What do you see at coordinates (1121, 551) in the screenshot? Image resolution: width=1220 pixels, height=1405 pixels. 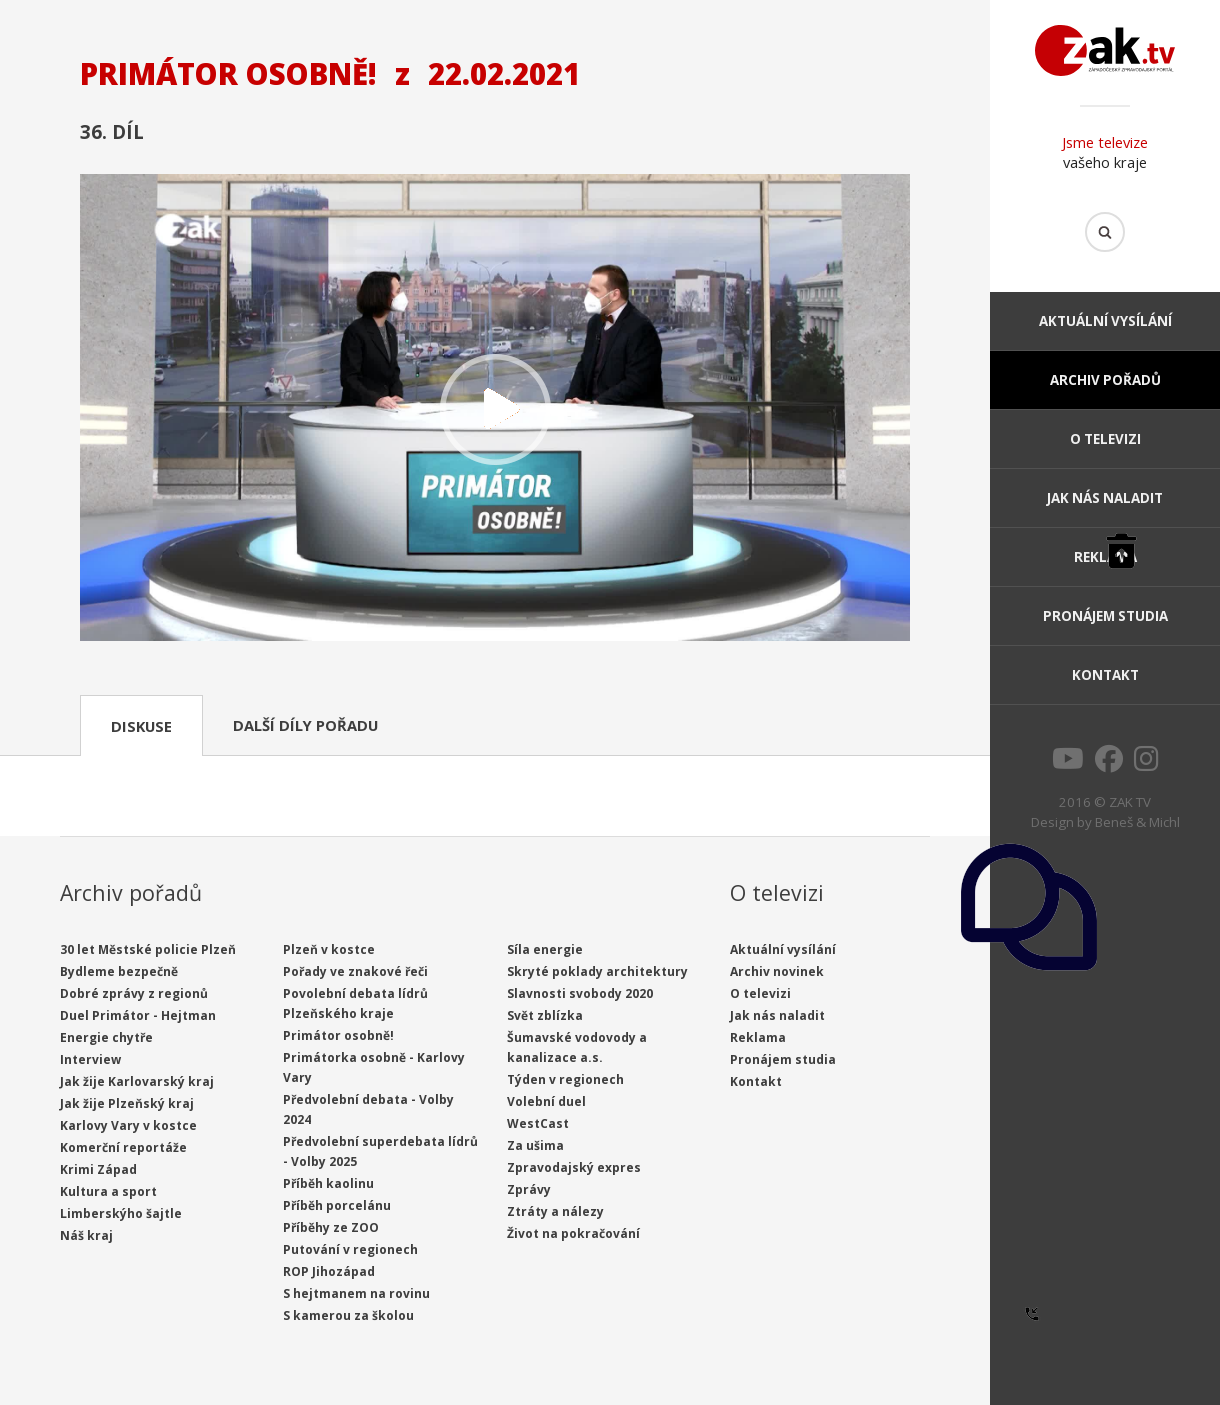 I see `restore item from trash` at bounding box center [1121, 551].